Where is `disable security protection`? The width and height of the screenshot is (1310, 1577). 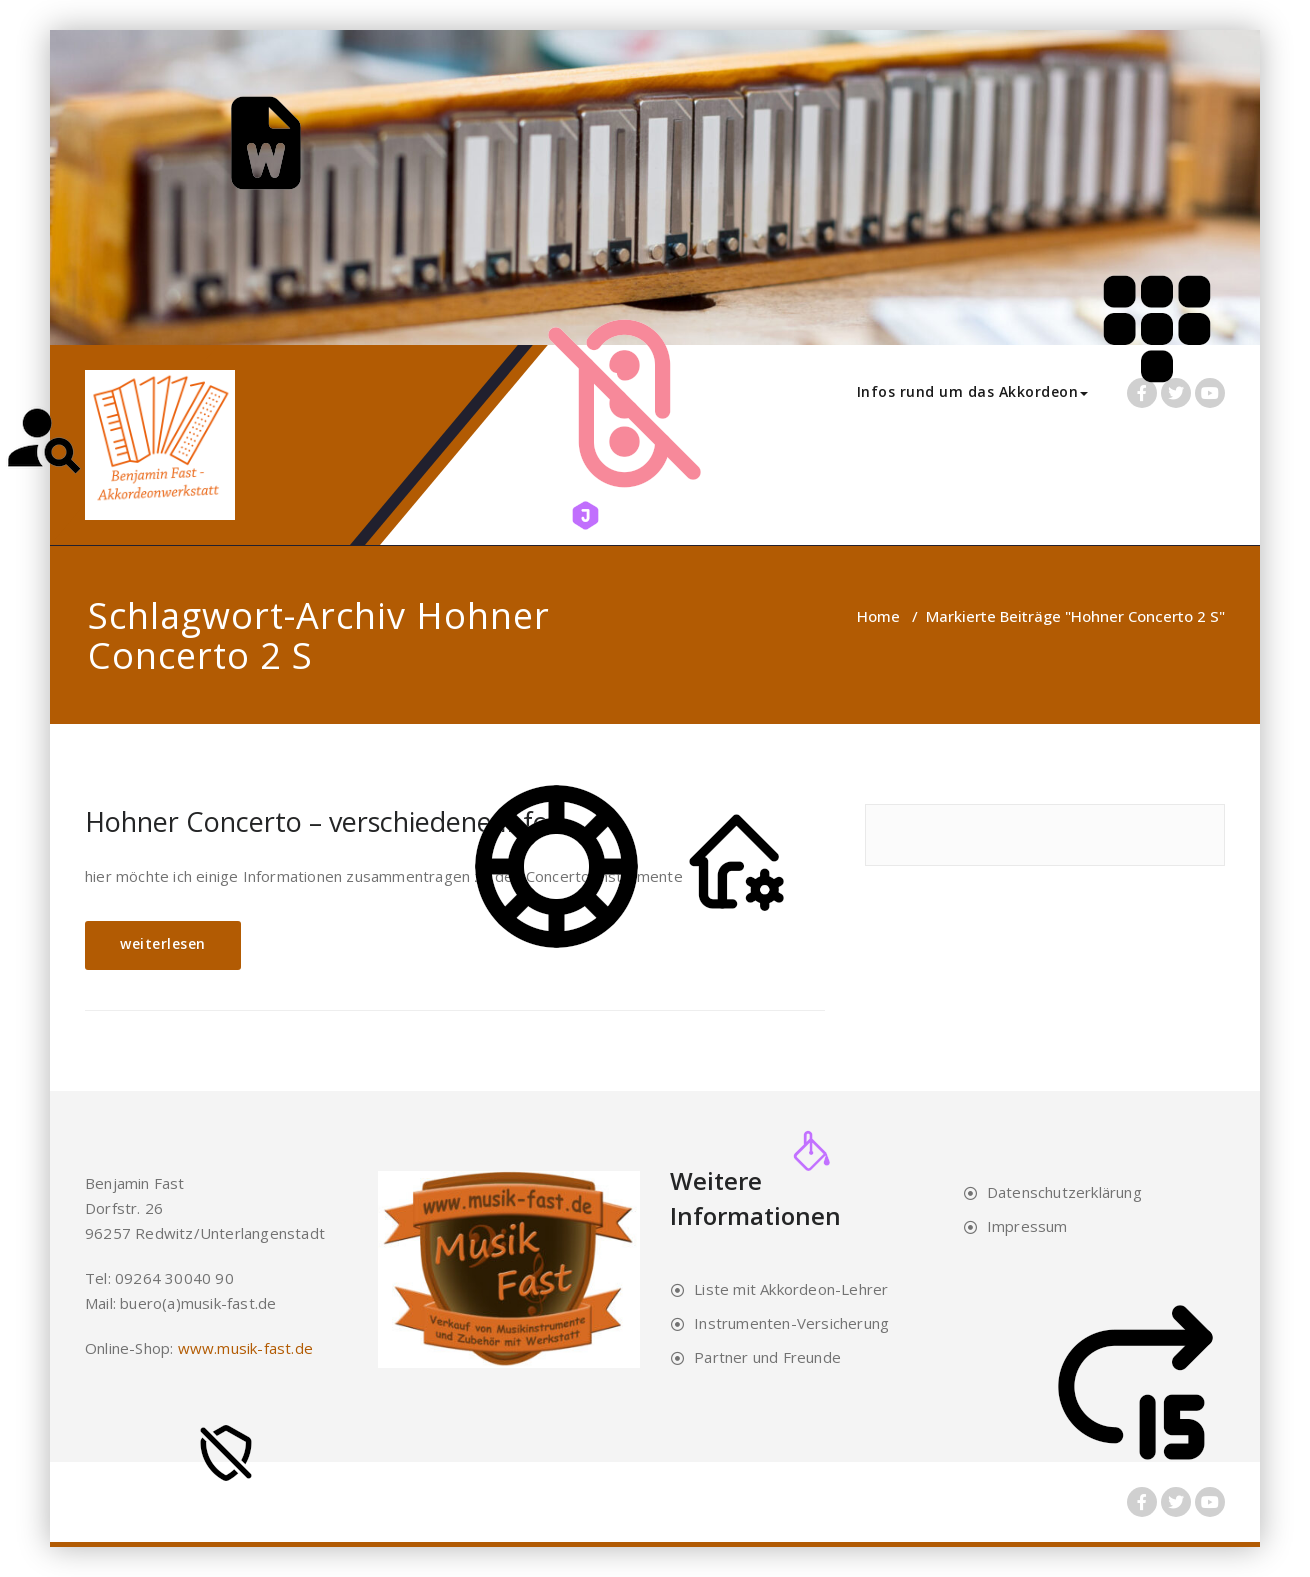
disable security protection is located at coordinates (226, 1453).